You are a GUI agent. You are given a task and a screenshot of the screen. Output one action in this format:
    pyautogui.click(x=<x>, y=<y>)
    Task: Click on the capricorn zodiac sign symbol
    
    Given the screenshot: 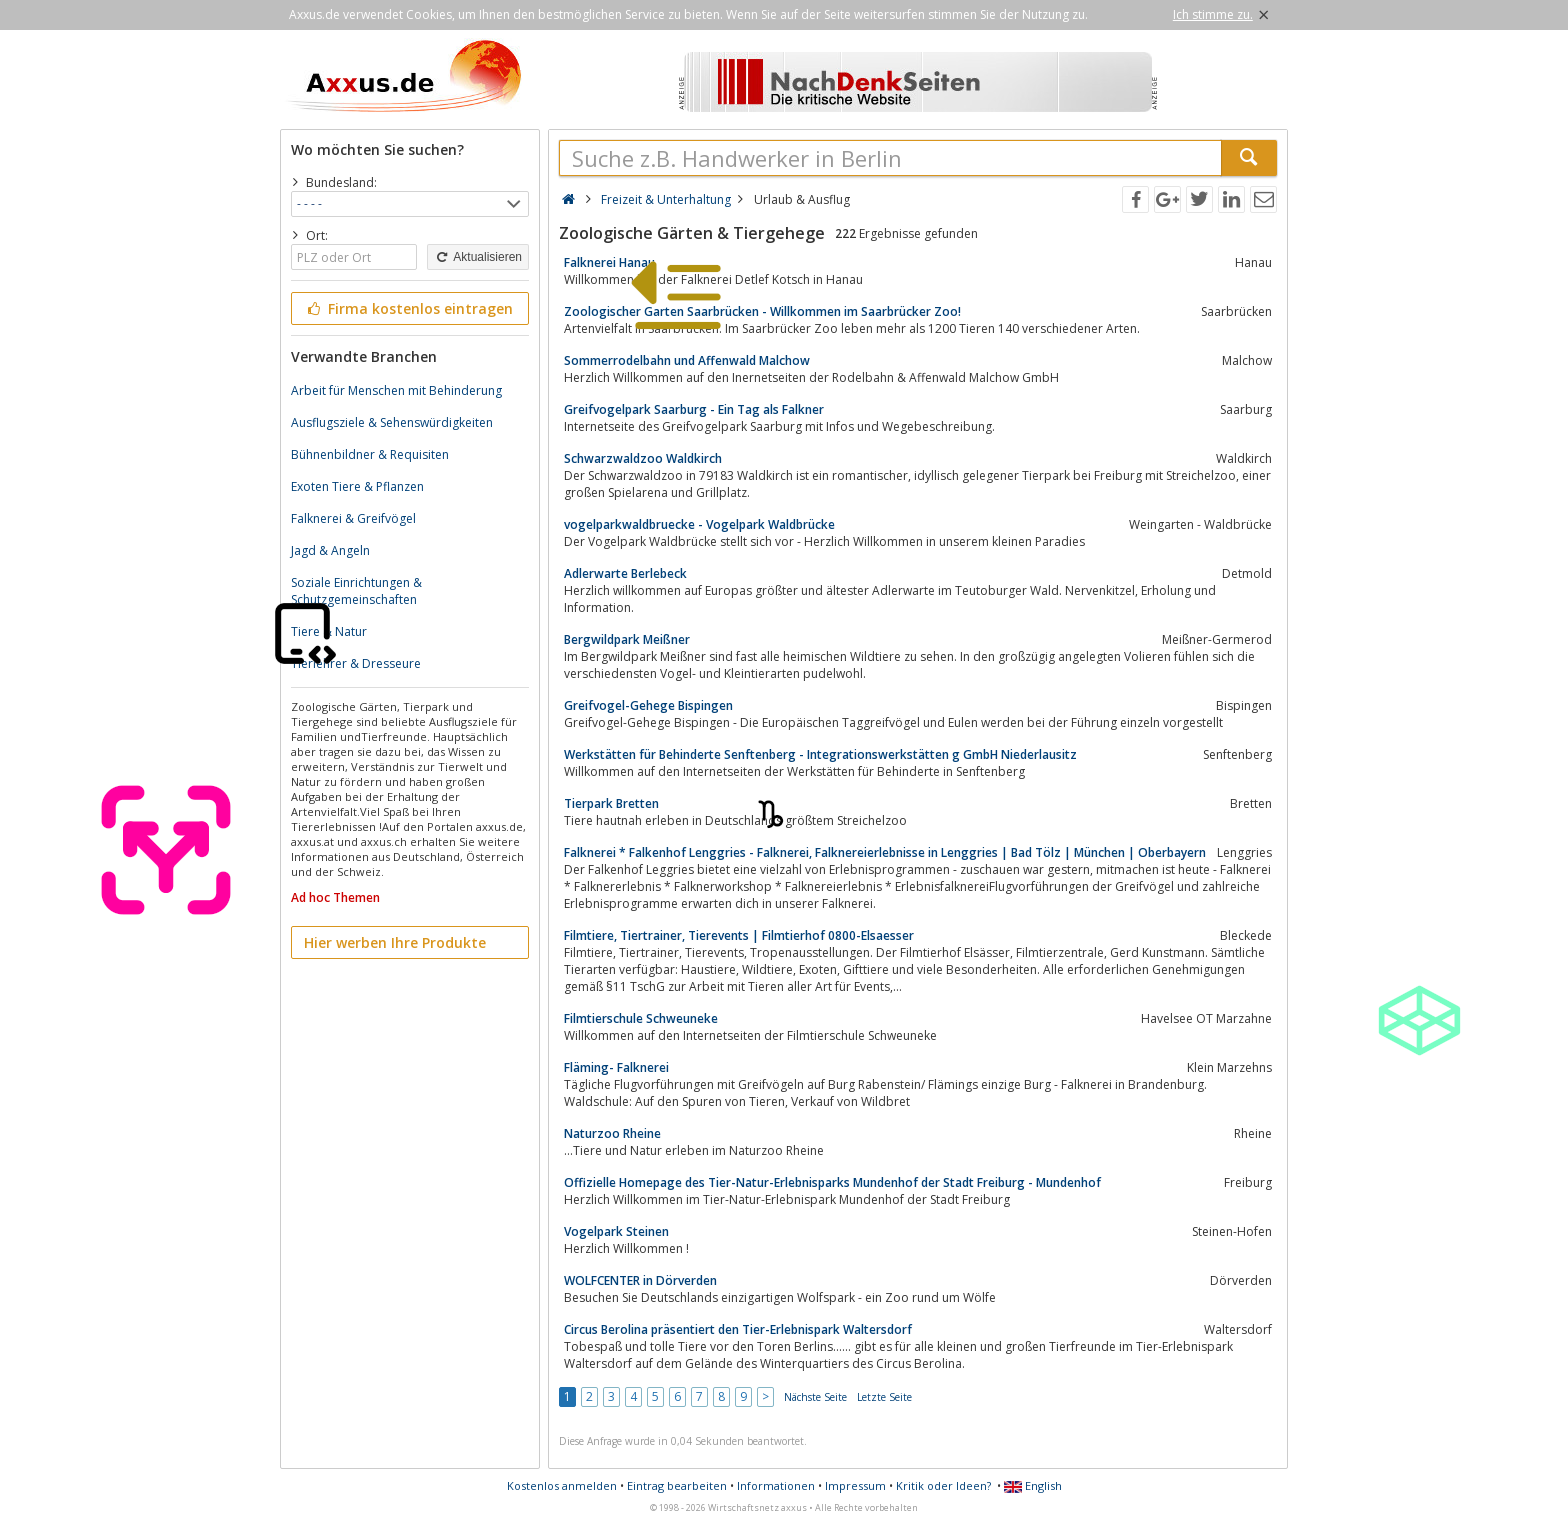 What is the action you would take?
    pyautogui.click(x=771, y=813)
    